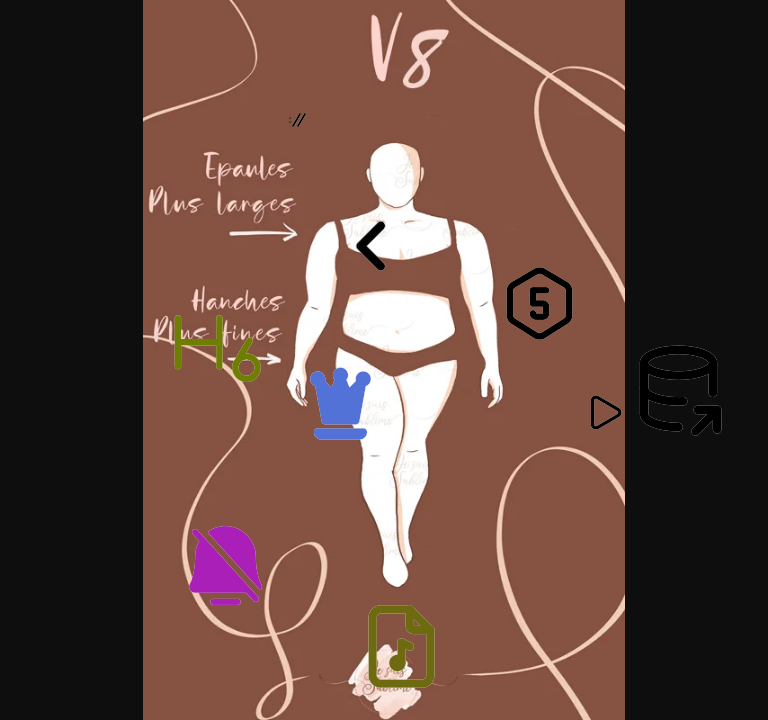 The height and width of the screenshot is (720, 768). I want to click on navigate back to the previous screen, so click(372, 246).